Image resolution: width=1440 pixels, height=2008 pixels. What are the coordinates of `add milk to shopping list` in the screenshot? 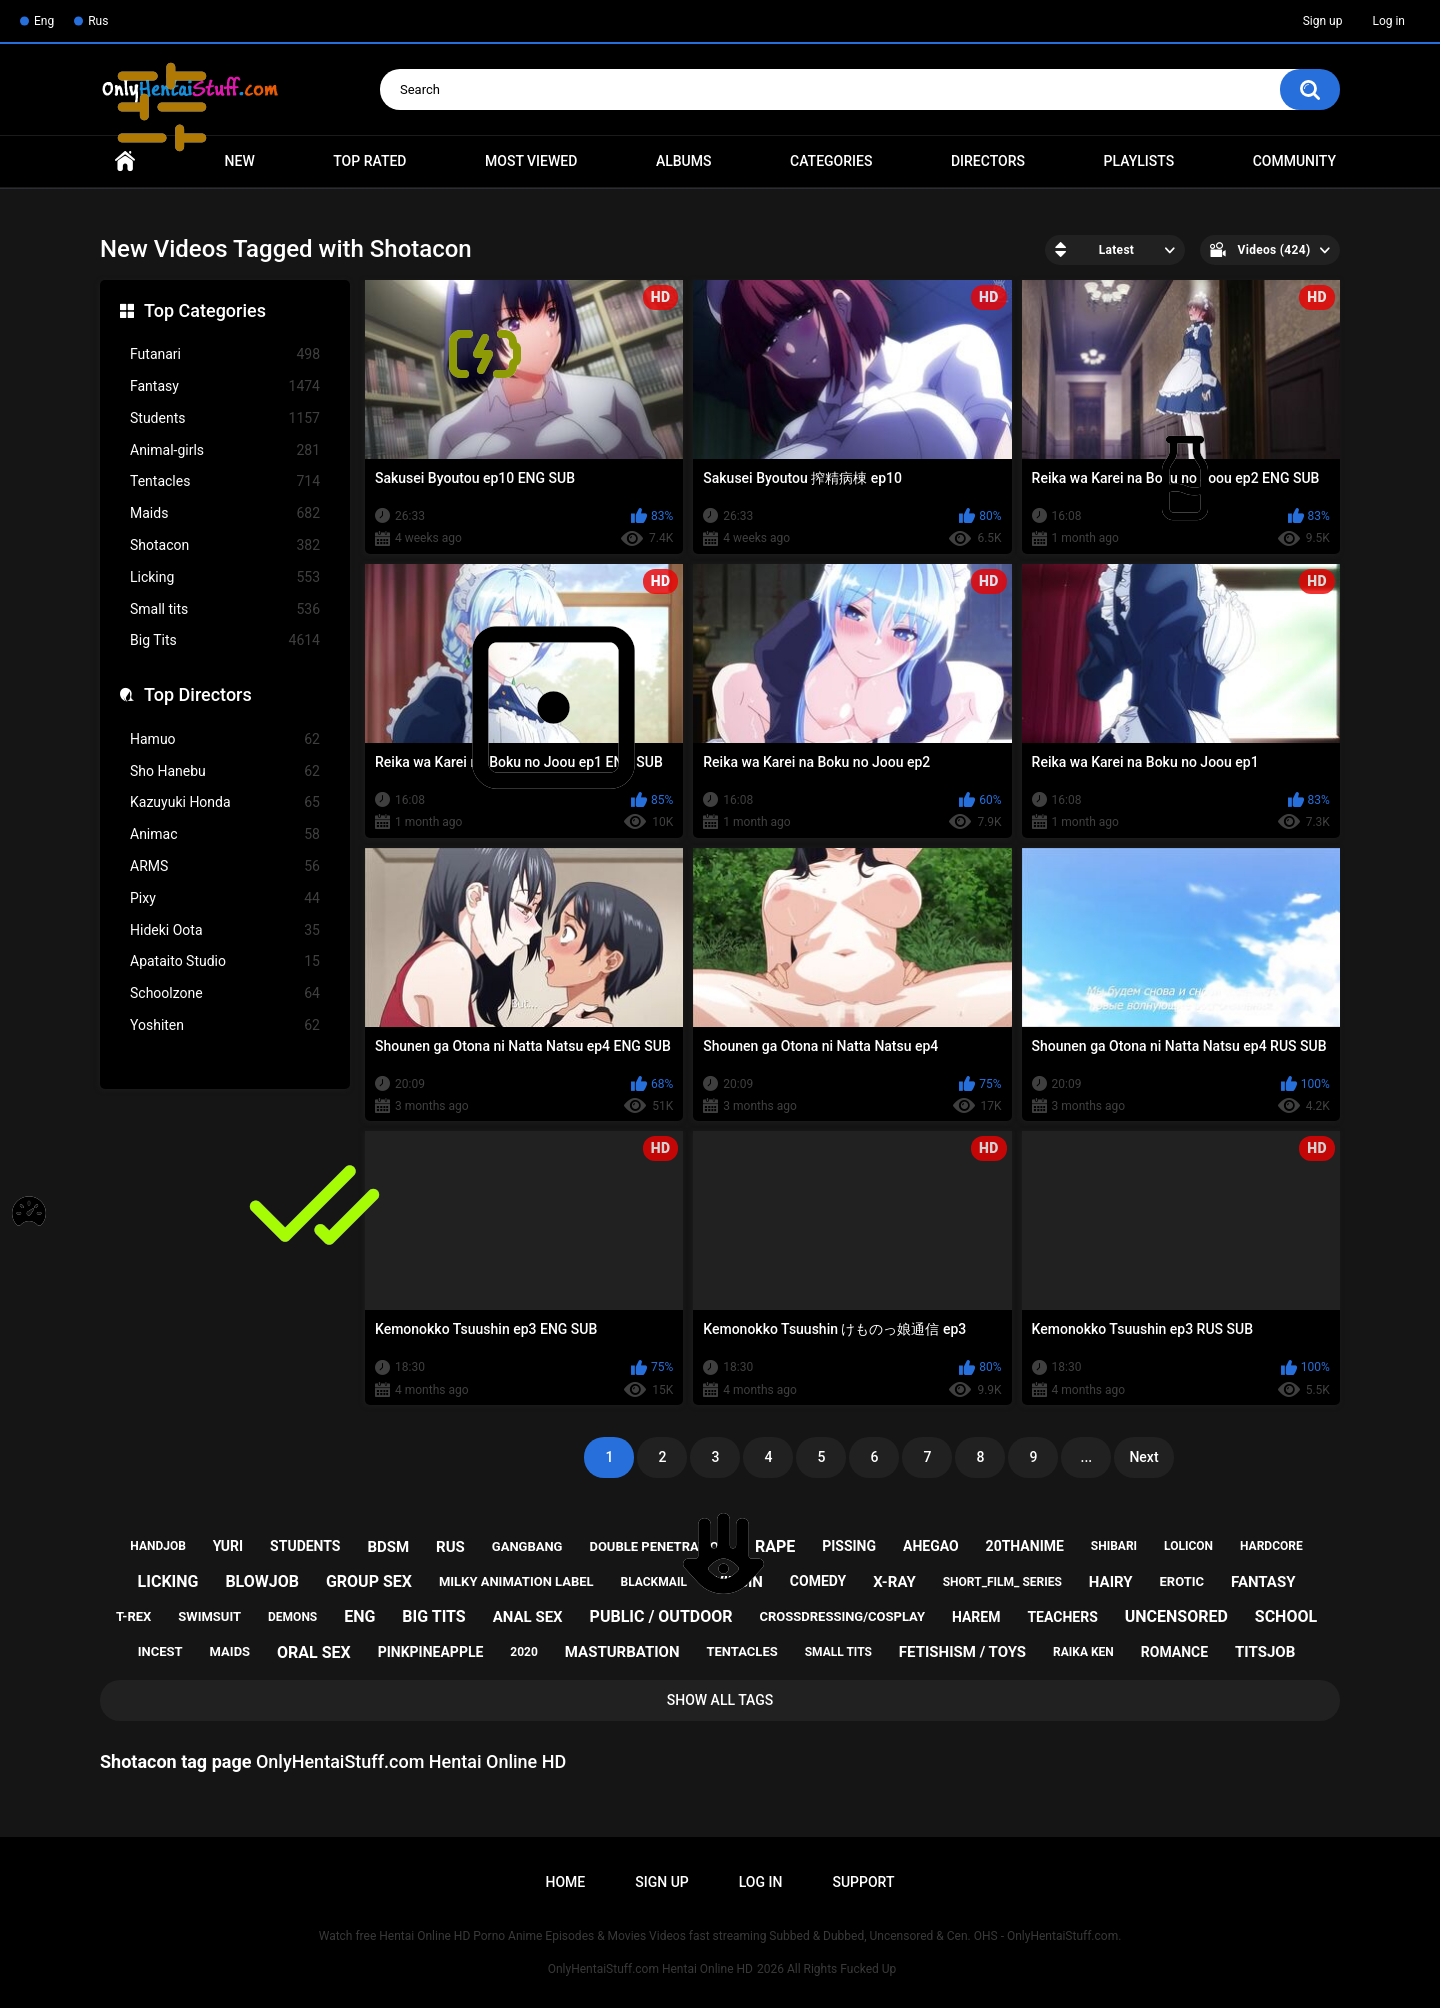 It's located at (1185, 478).